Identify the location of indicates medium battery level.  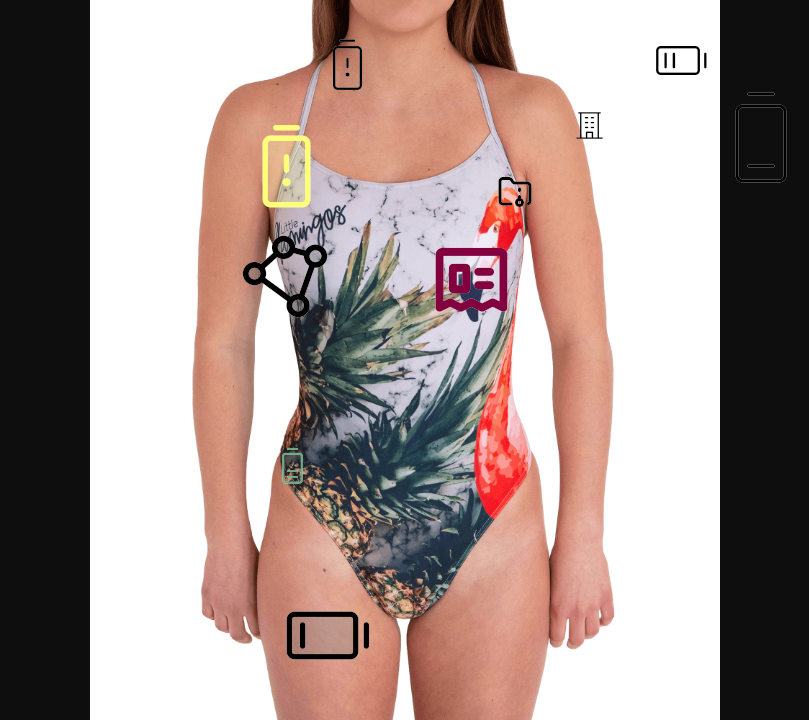
(292, 466).